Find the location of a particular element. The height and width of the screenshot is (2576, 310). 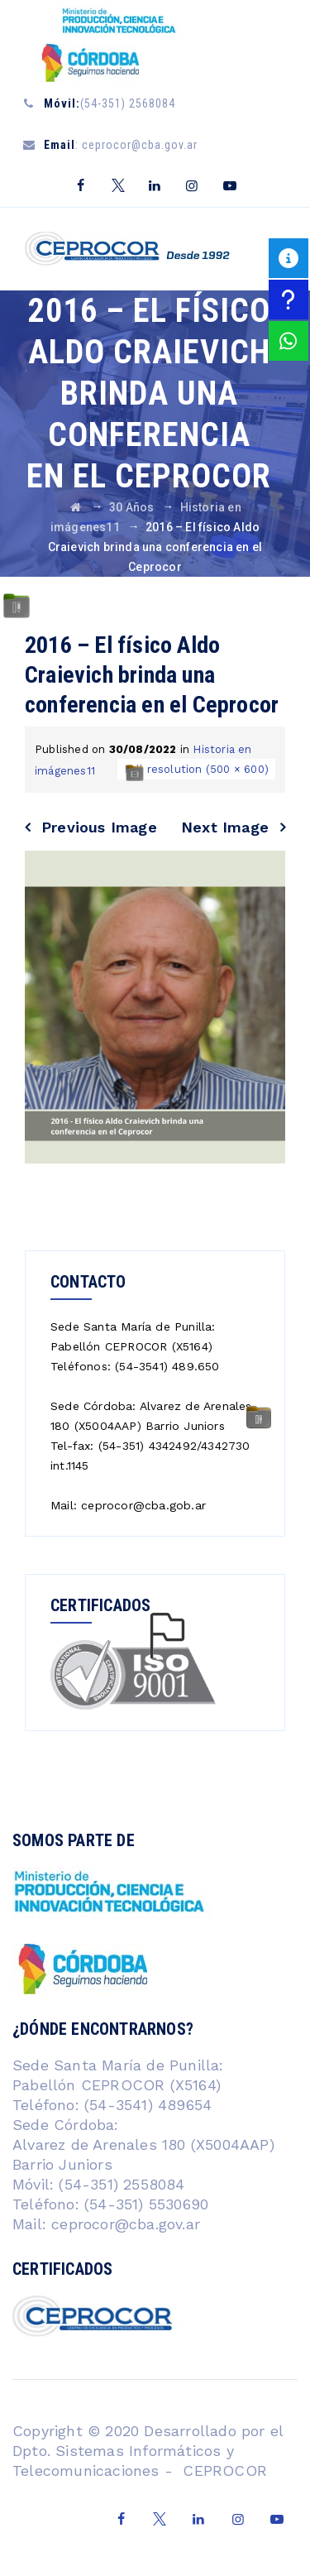

open templates folder is located at coordinates (259, 1417).